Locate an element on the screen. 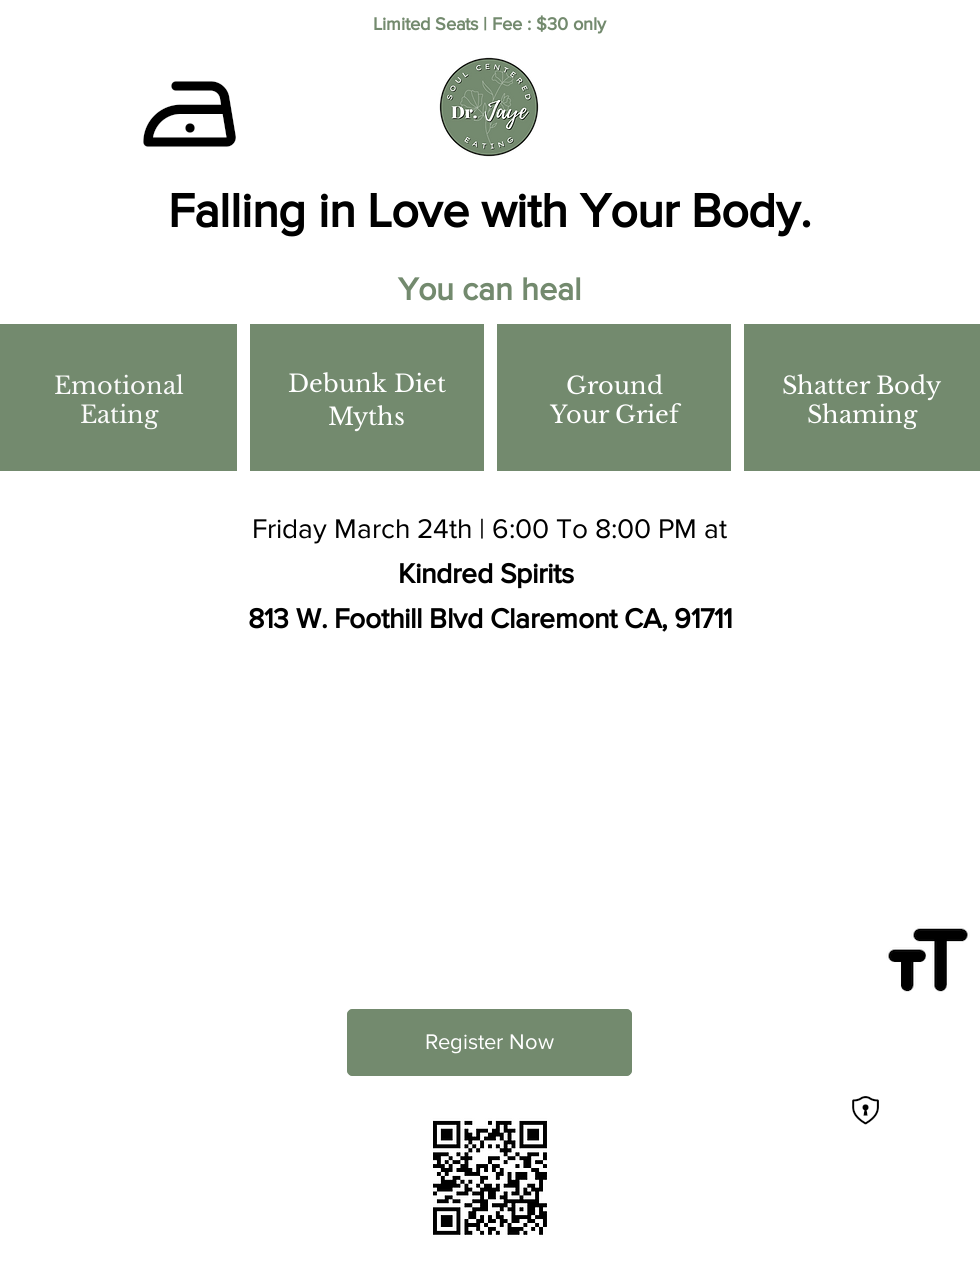  iron clothing or fabric care is located at coordinates (190, 114).